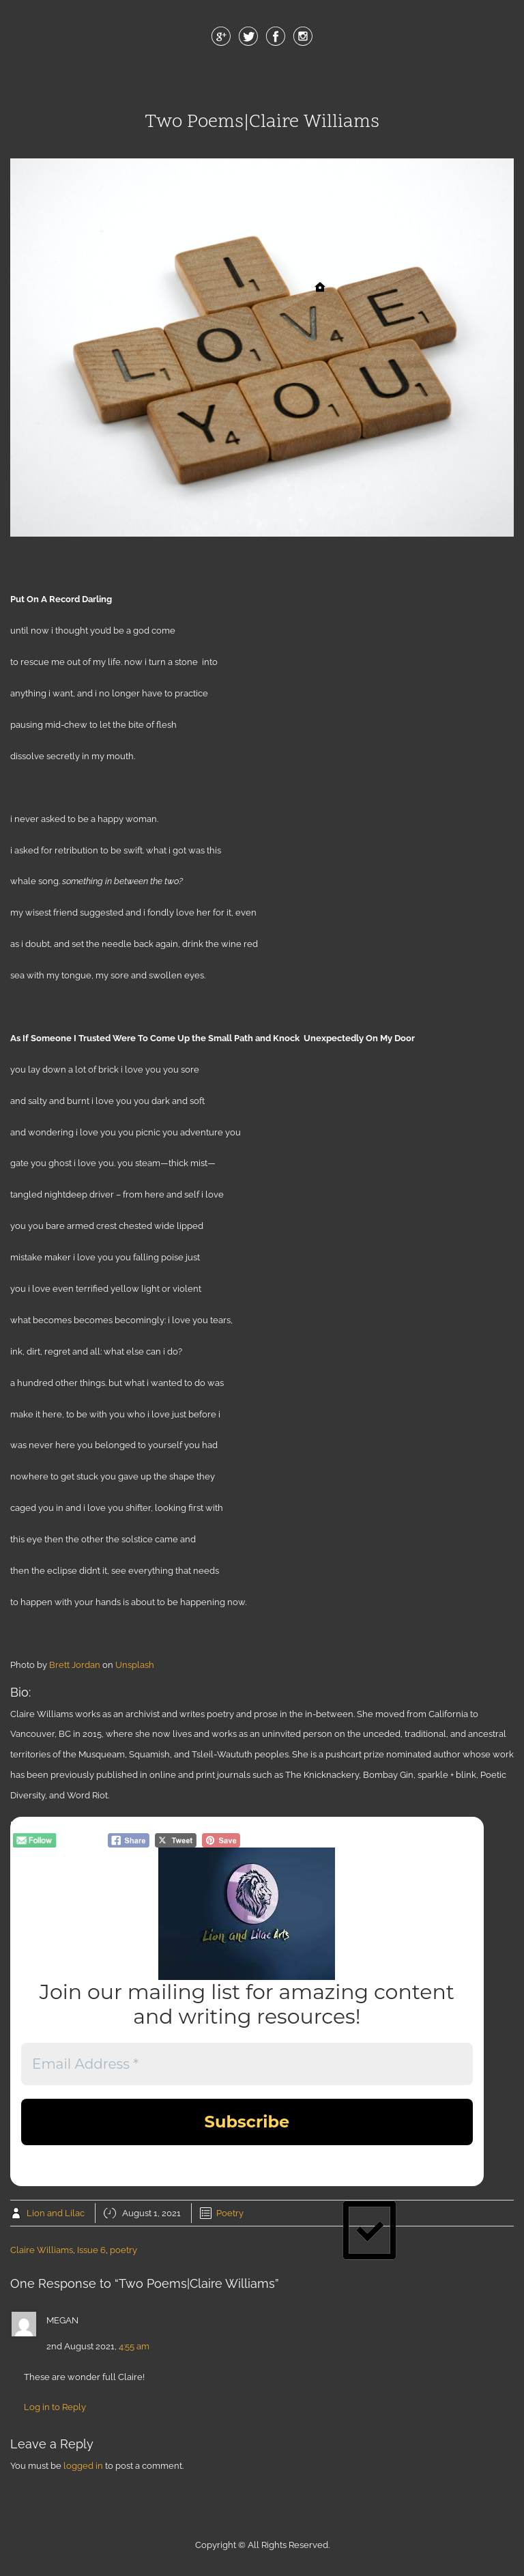  I want to click on mark task as complete, so click(369, 2230).